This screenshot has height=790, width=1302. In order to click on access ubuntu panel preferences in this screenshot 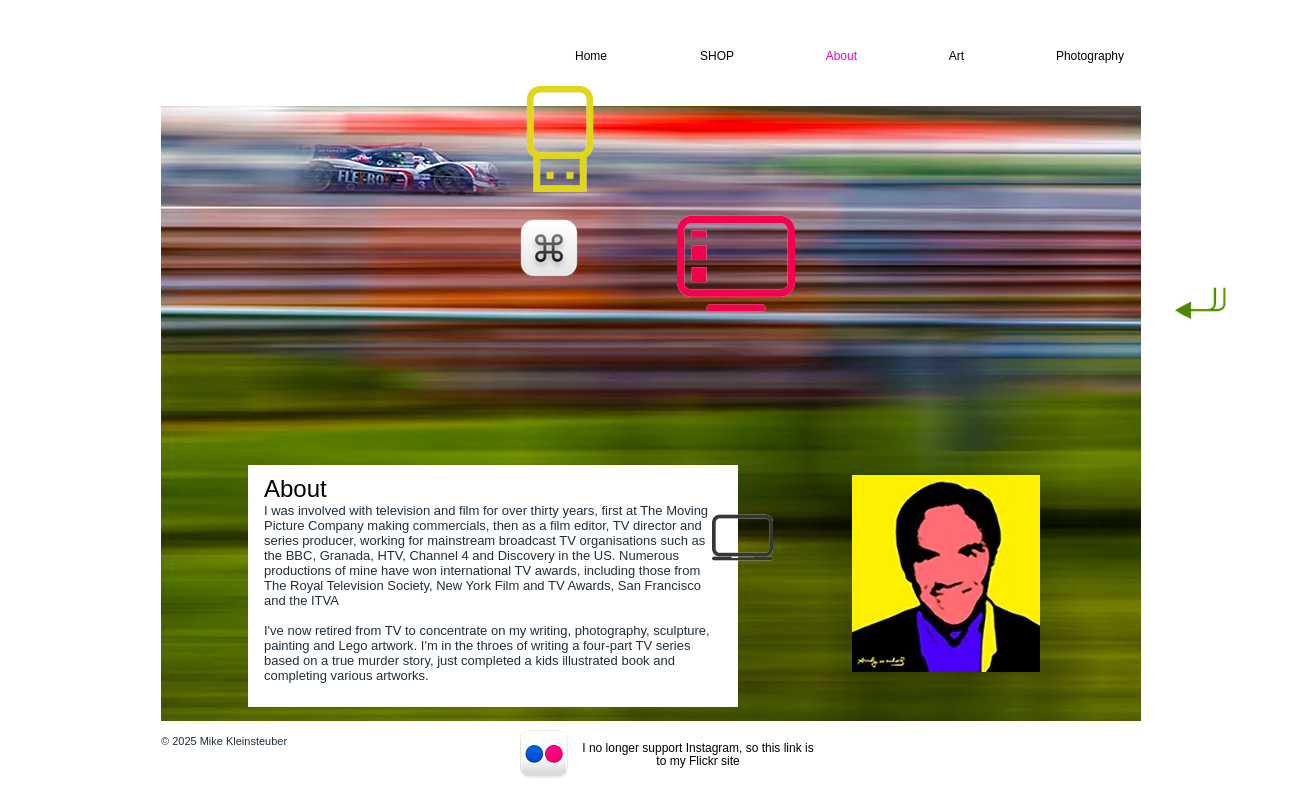, I will do `click(736, 260)`.